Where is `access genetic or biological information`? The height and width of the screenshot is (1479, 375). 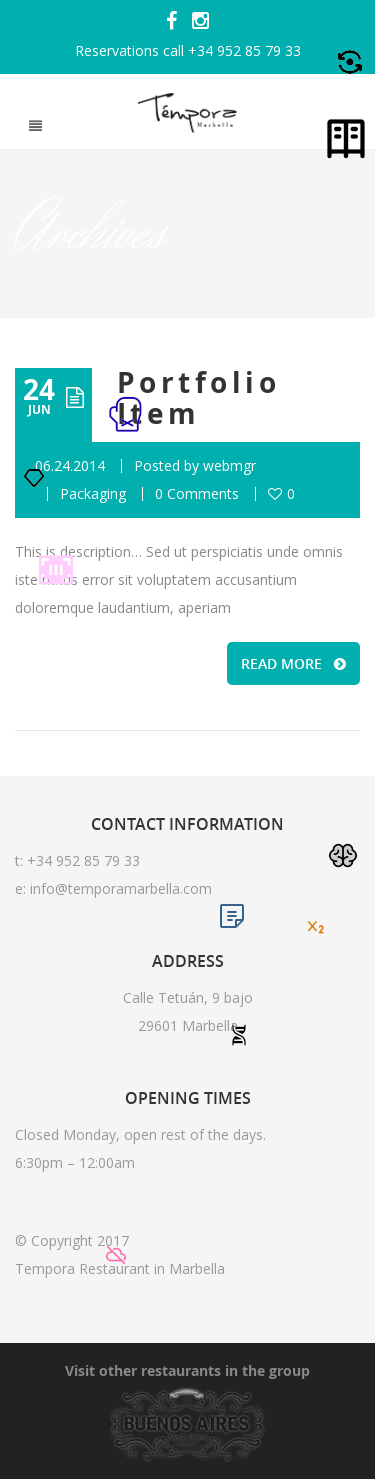 access genetic or biological information is located at coordinates (239, 1035).